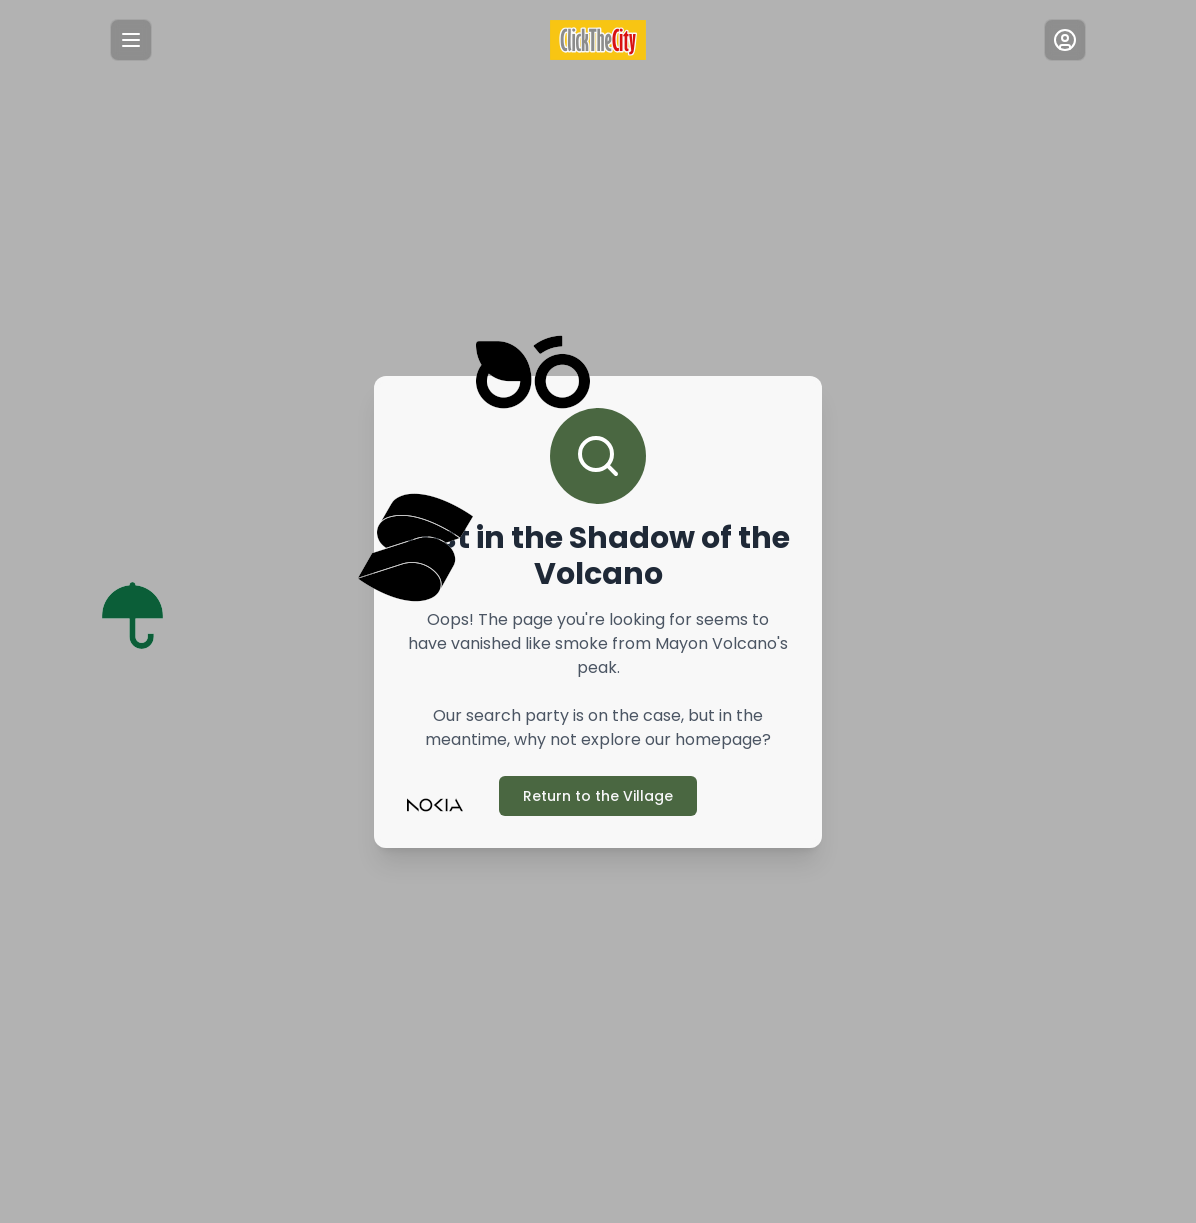  Describe the element at coordinates (435, 805) in the screenshot. I see `Nokia brand logo` at that location.